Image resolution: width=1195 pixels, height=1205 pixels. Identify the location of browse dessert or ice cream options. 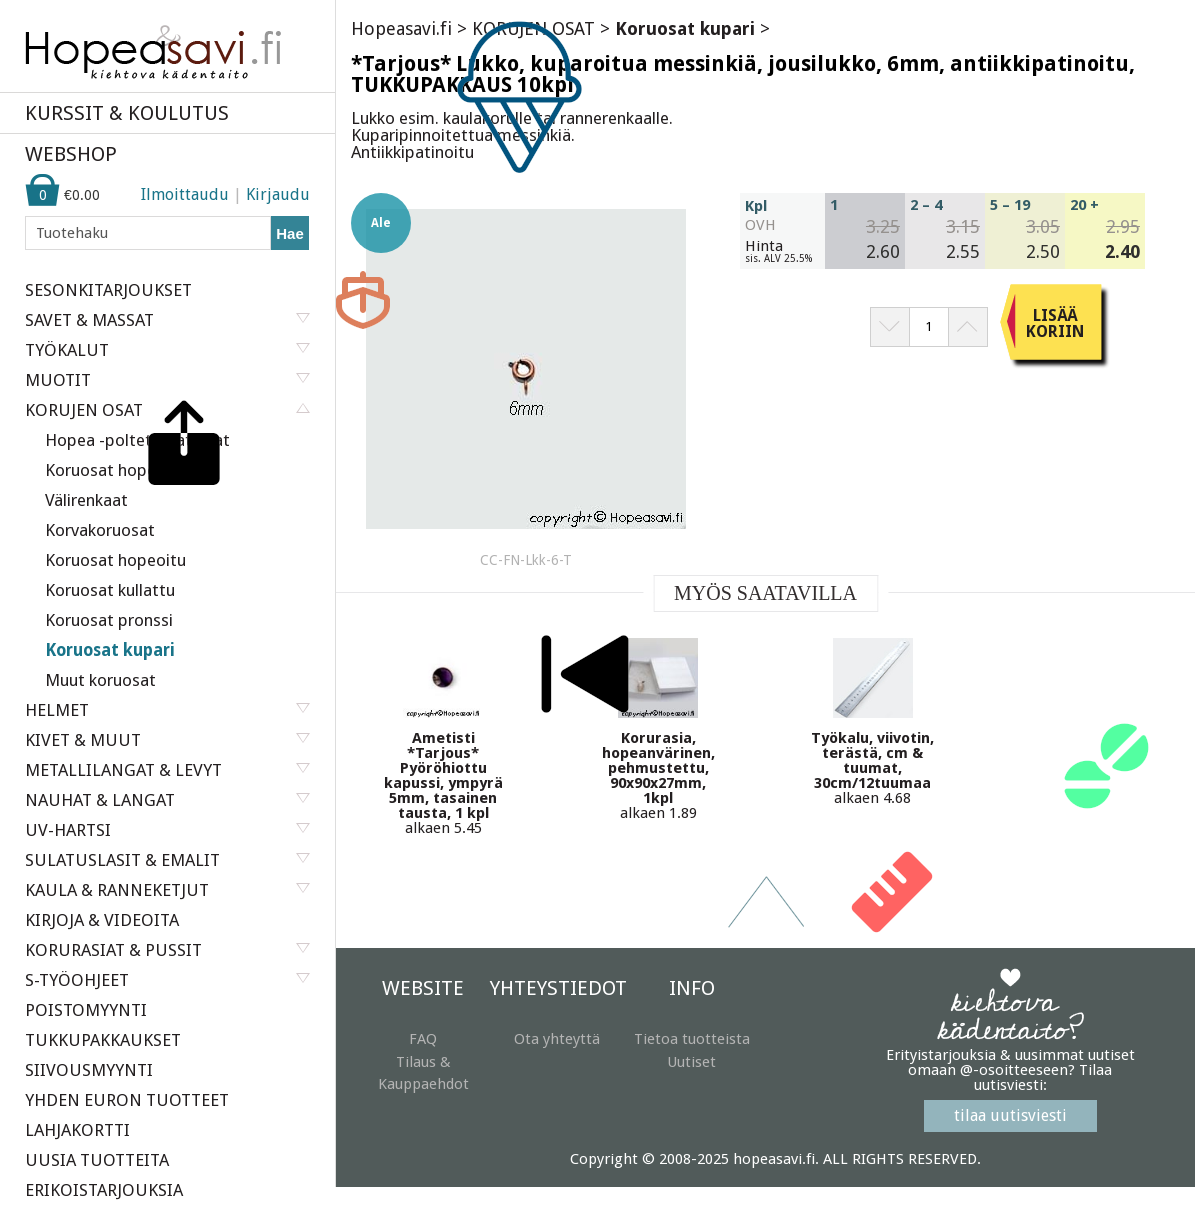
(519, 94).